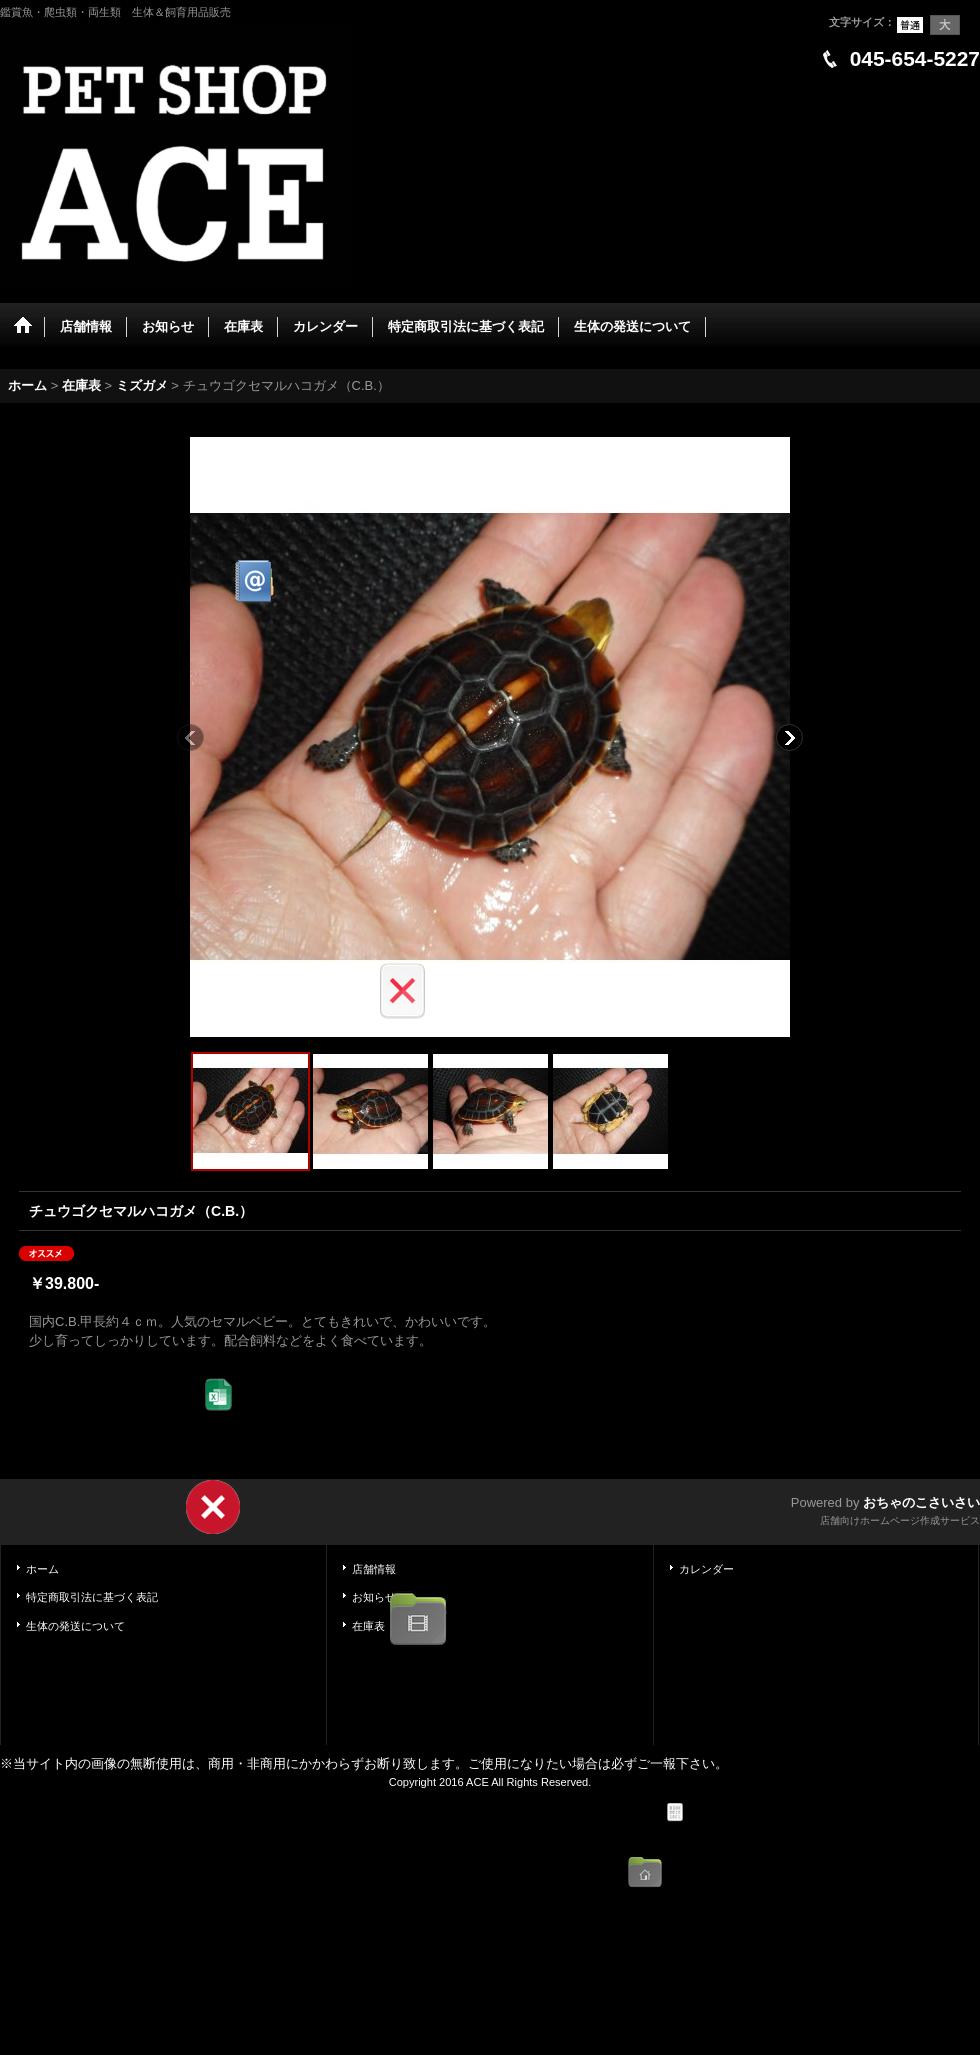 The image size is (980, 2055). Describe the element at coordinates (213, 1507) in the screenshot. I see `stop or cancel a running process` at that location.